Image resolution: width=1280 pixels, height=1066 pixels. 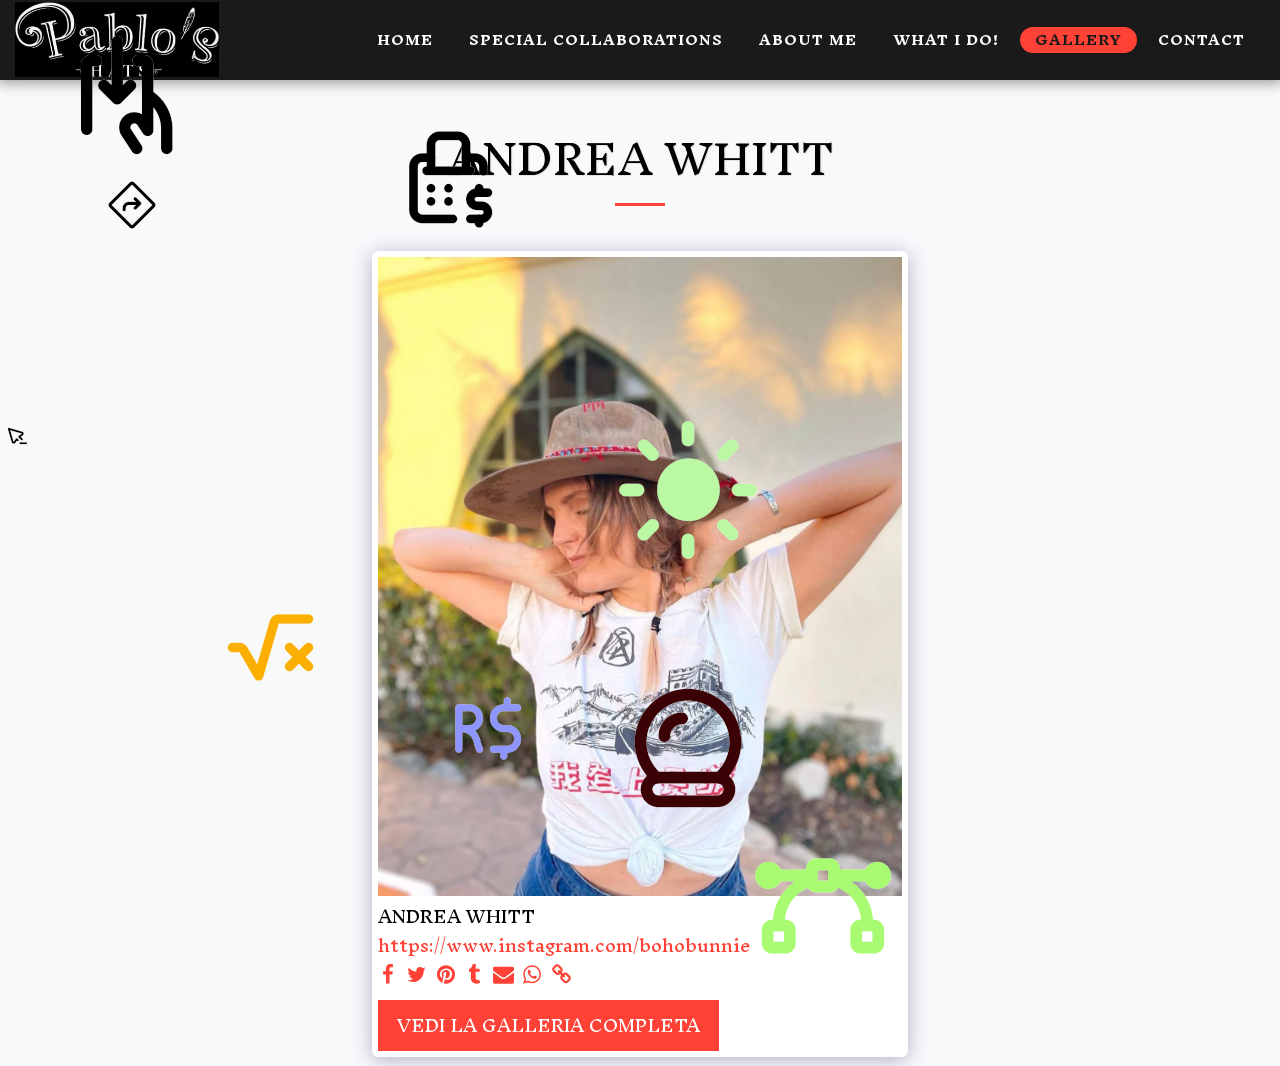 What do you see at coordinates (688, 748) in the screenshot?
I see `access fortune or prediction features` at bounding box center [688, 748].